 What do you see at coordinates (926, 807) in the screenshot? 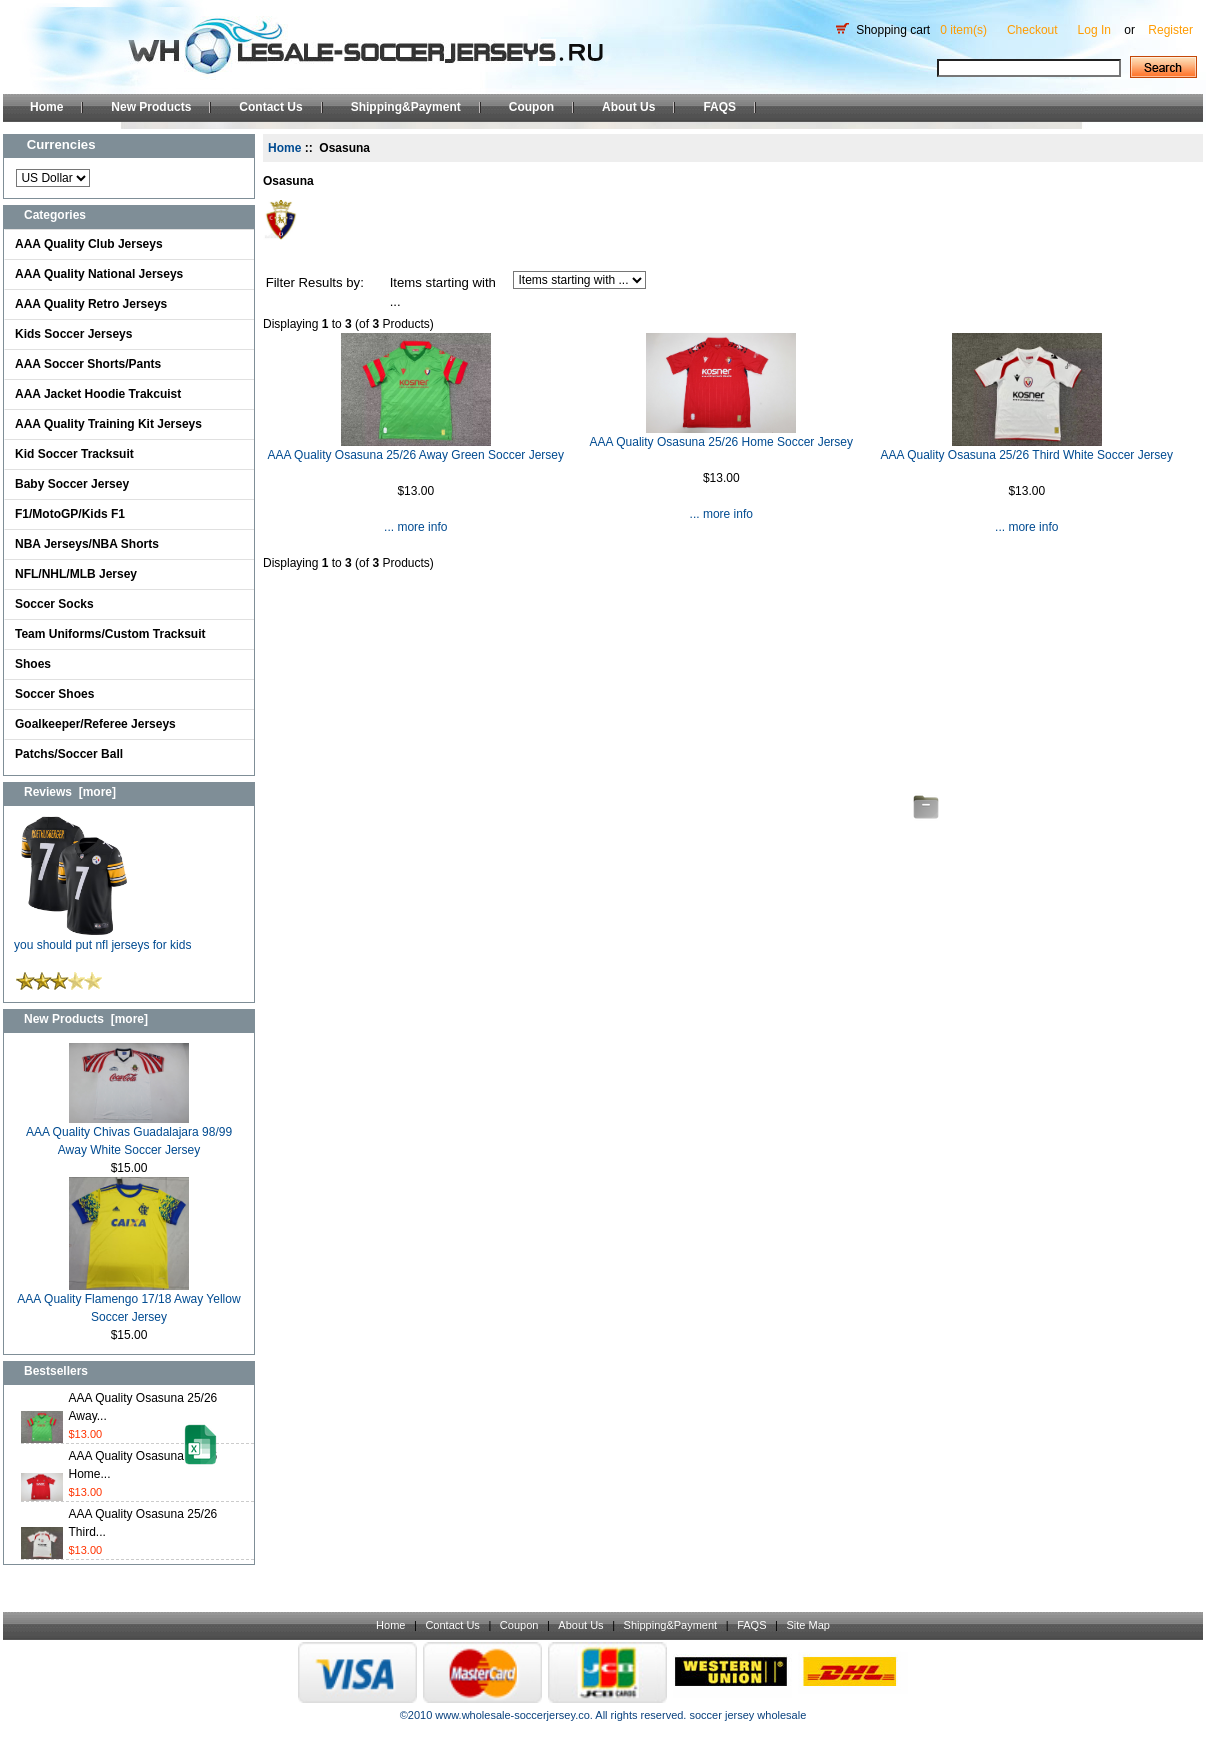
I see `open the file manager application` at bounding box center [926, 807].